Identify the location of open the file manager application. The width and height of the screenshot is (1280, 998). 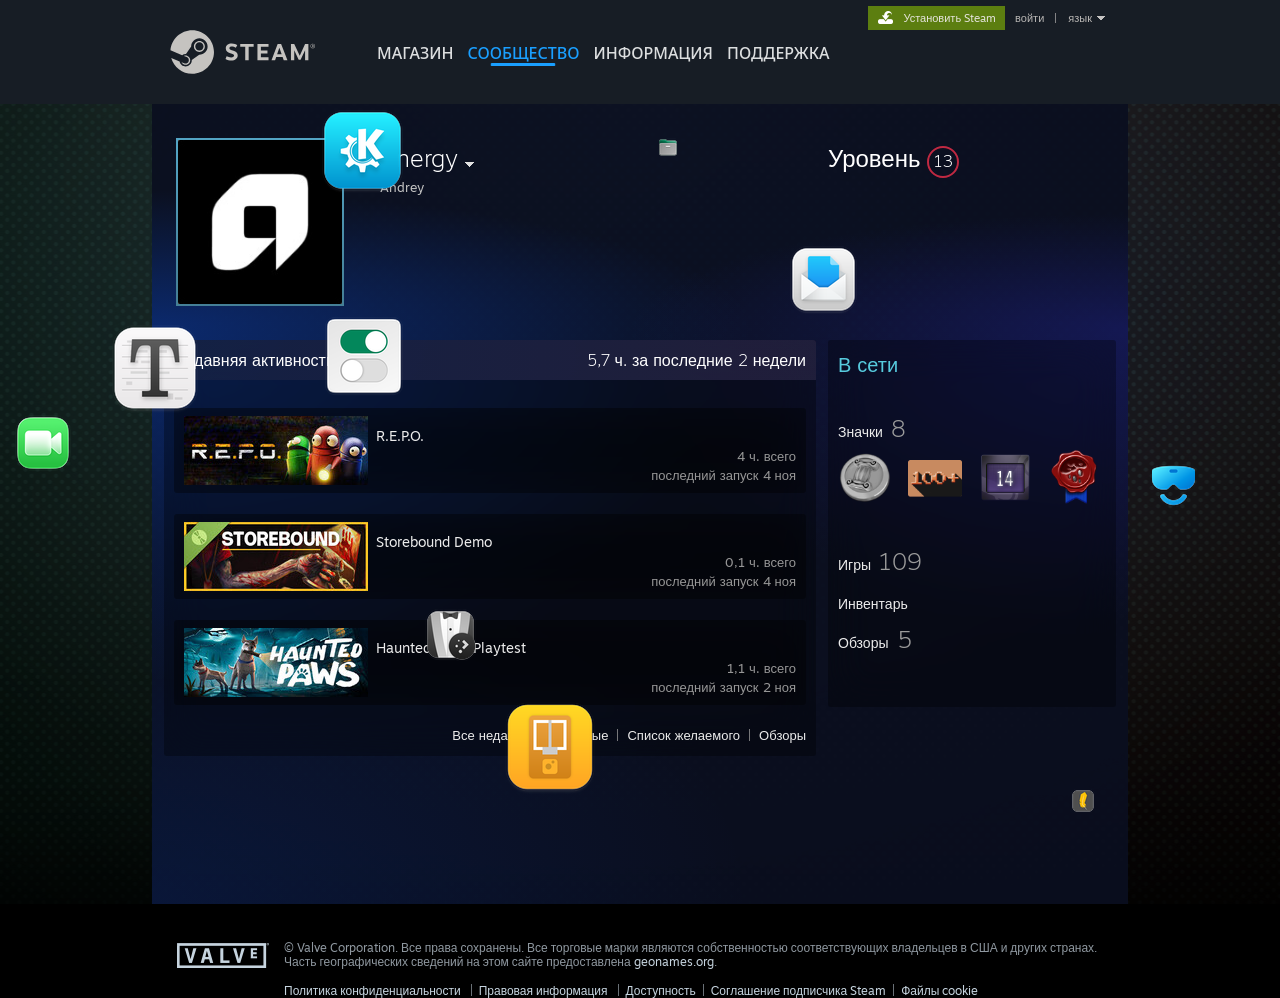
(668, 147).